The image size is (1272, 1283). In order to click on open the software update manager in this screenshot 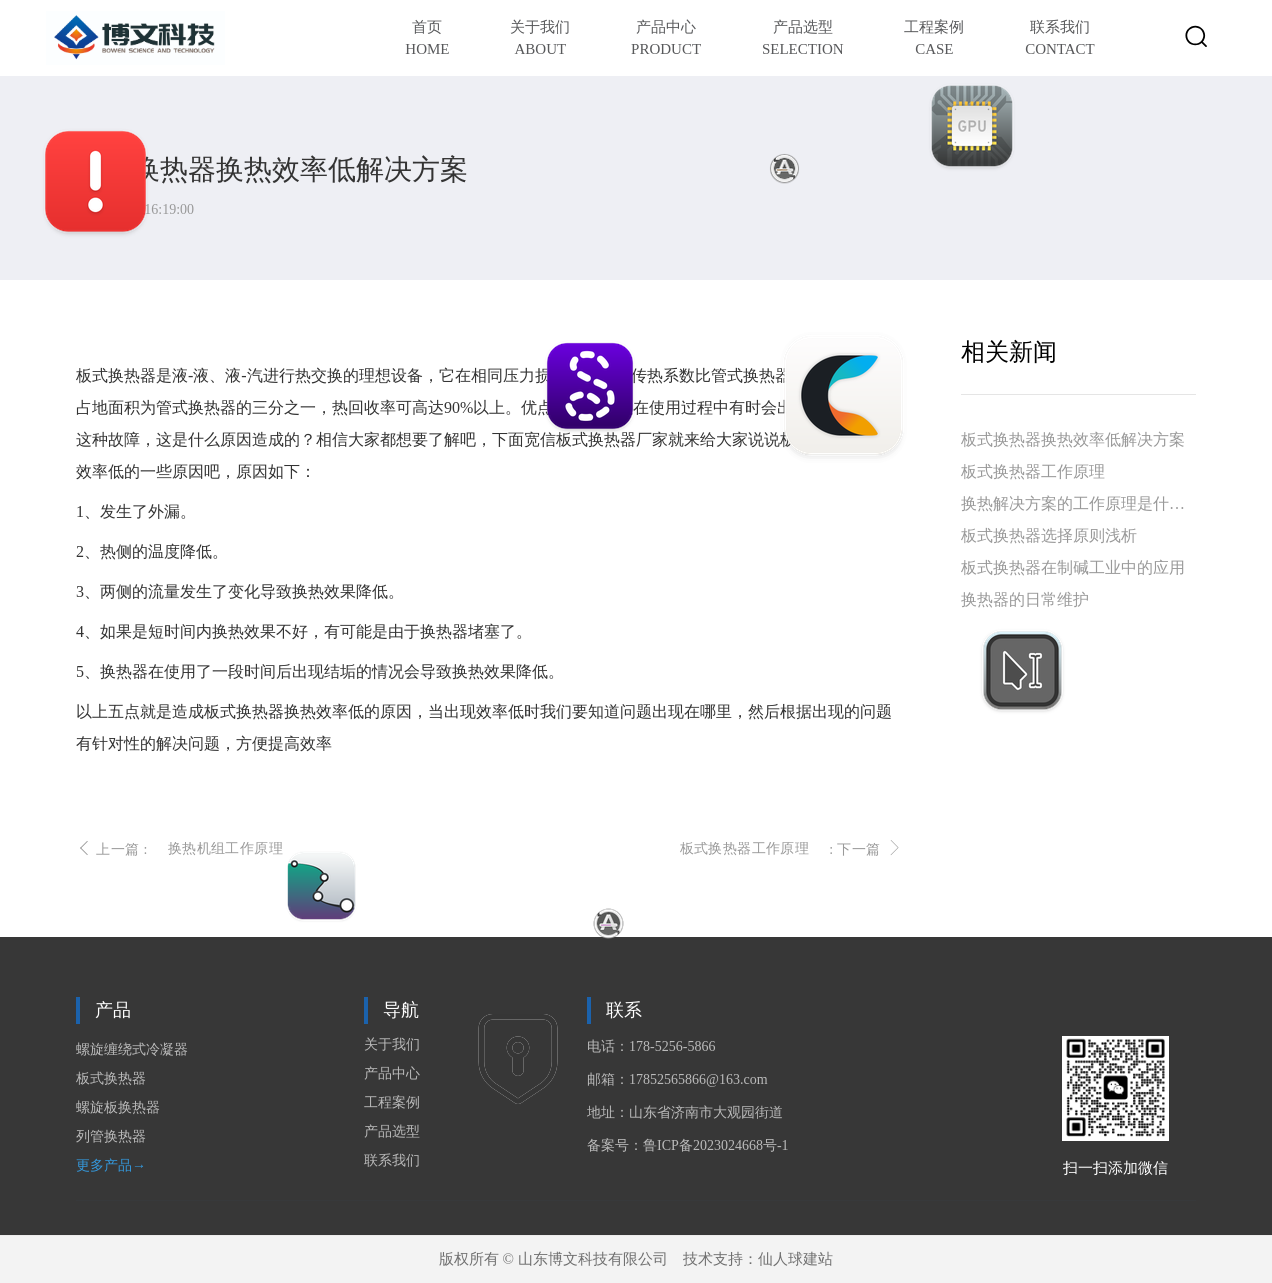, I will do `click(784, 168)`.